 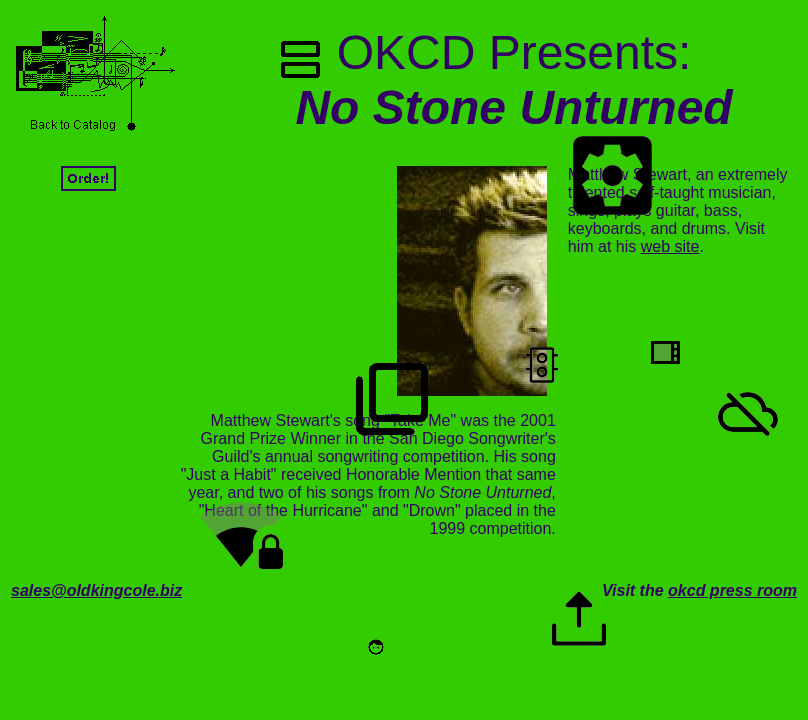 I want to click on indicates no cloud connection or offline status, so click(x=748, y=412).